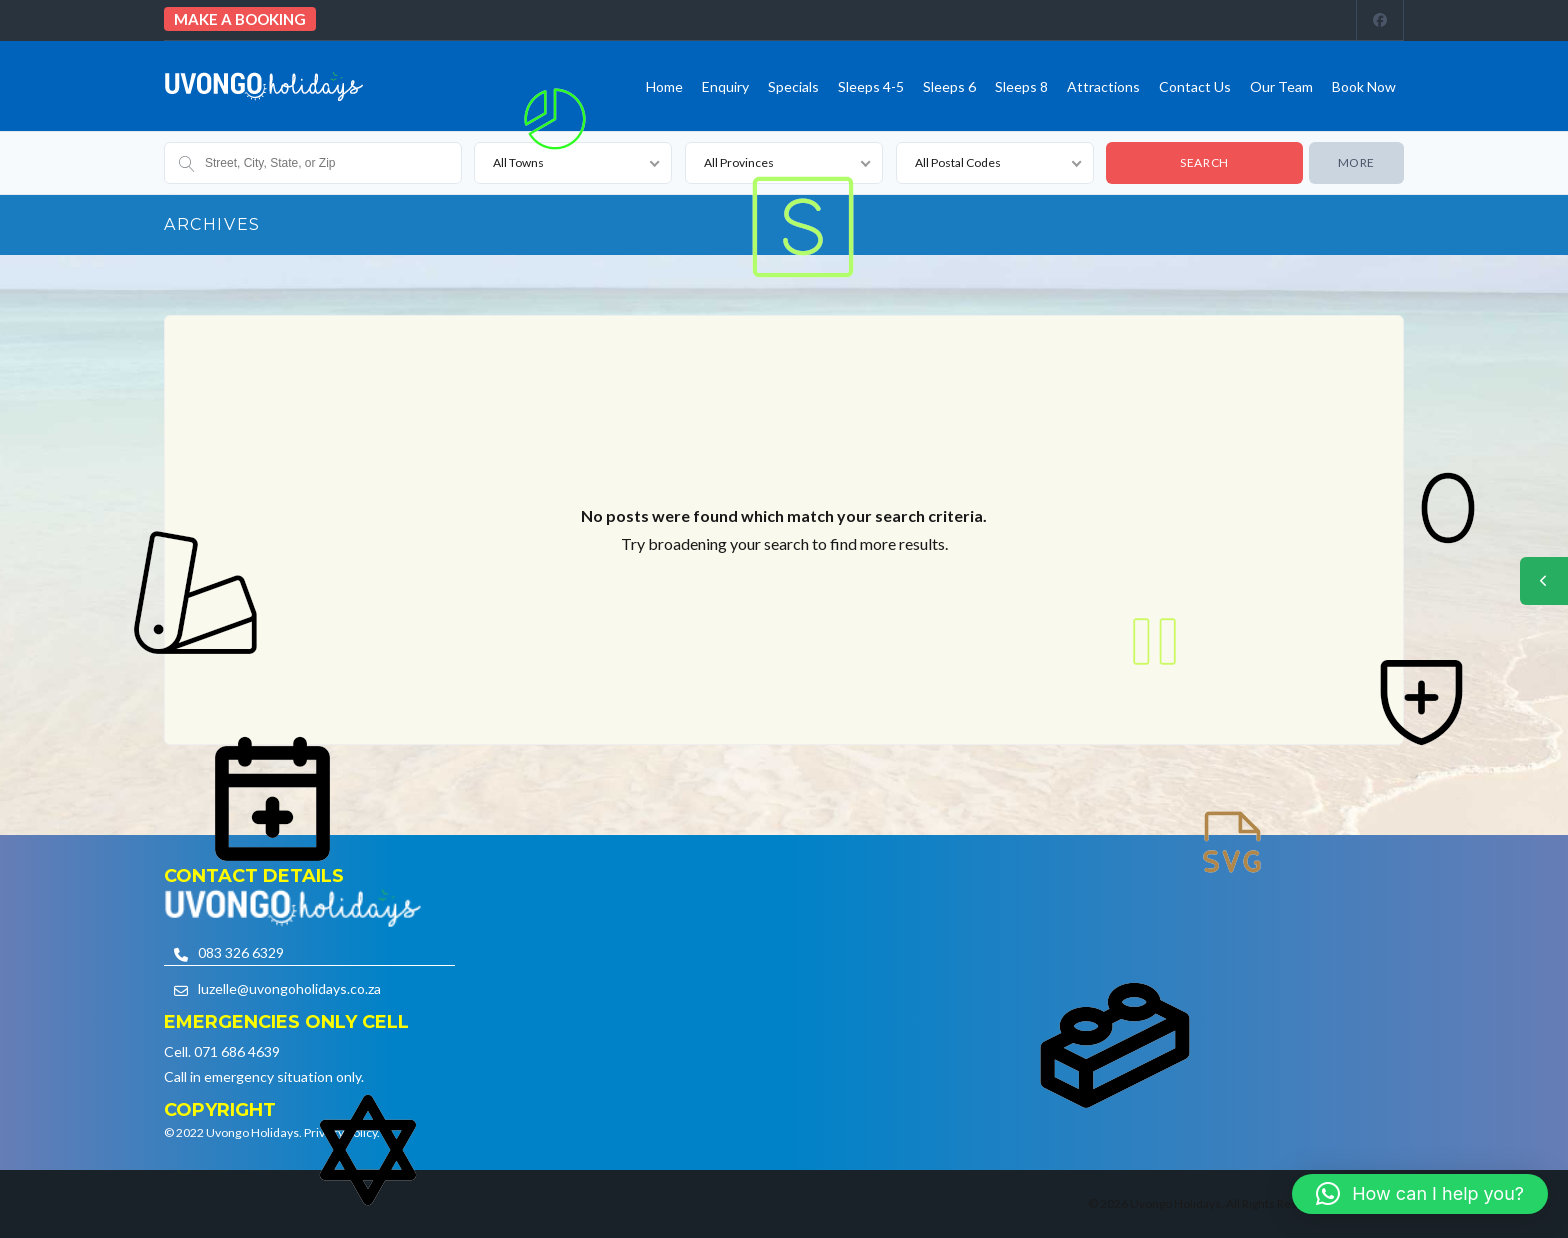 The image size is (1568, 1238). I want to click on access building blocks or modular components, so click(1115, 1043).